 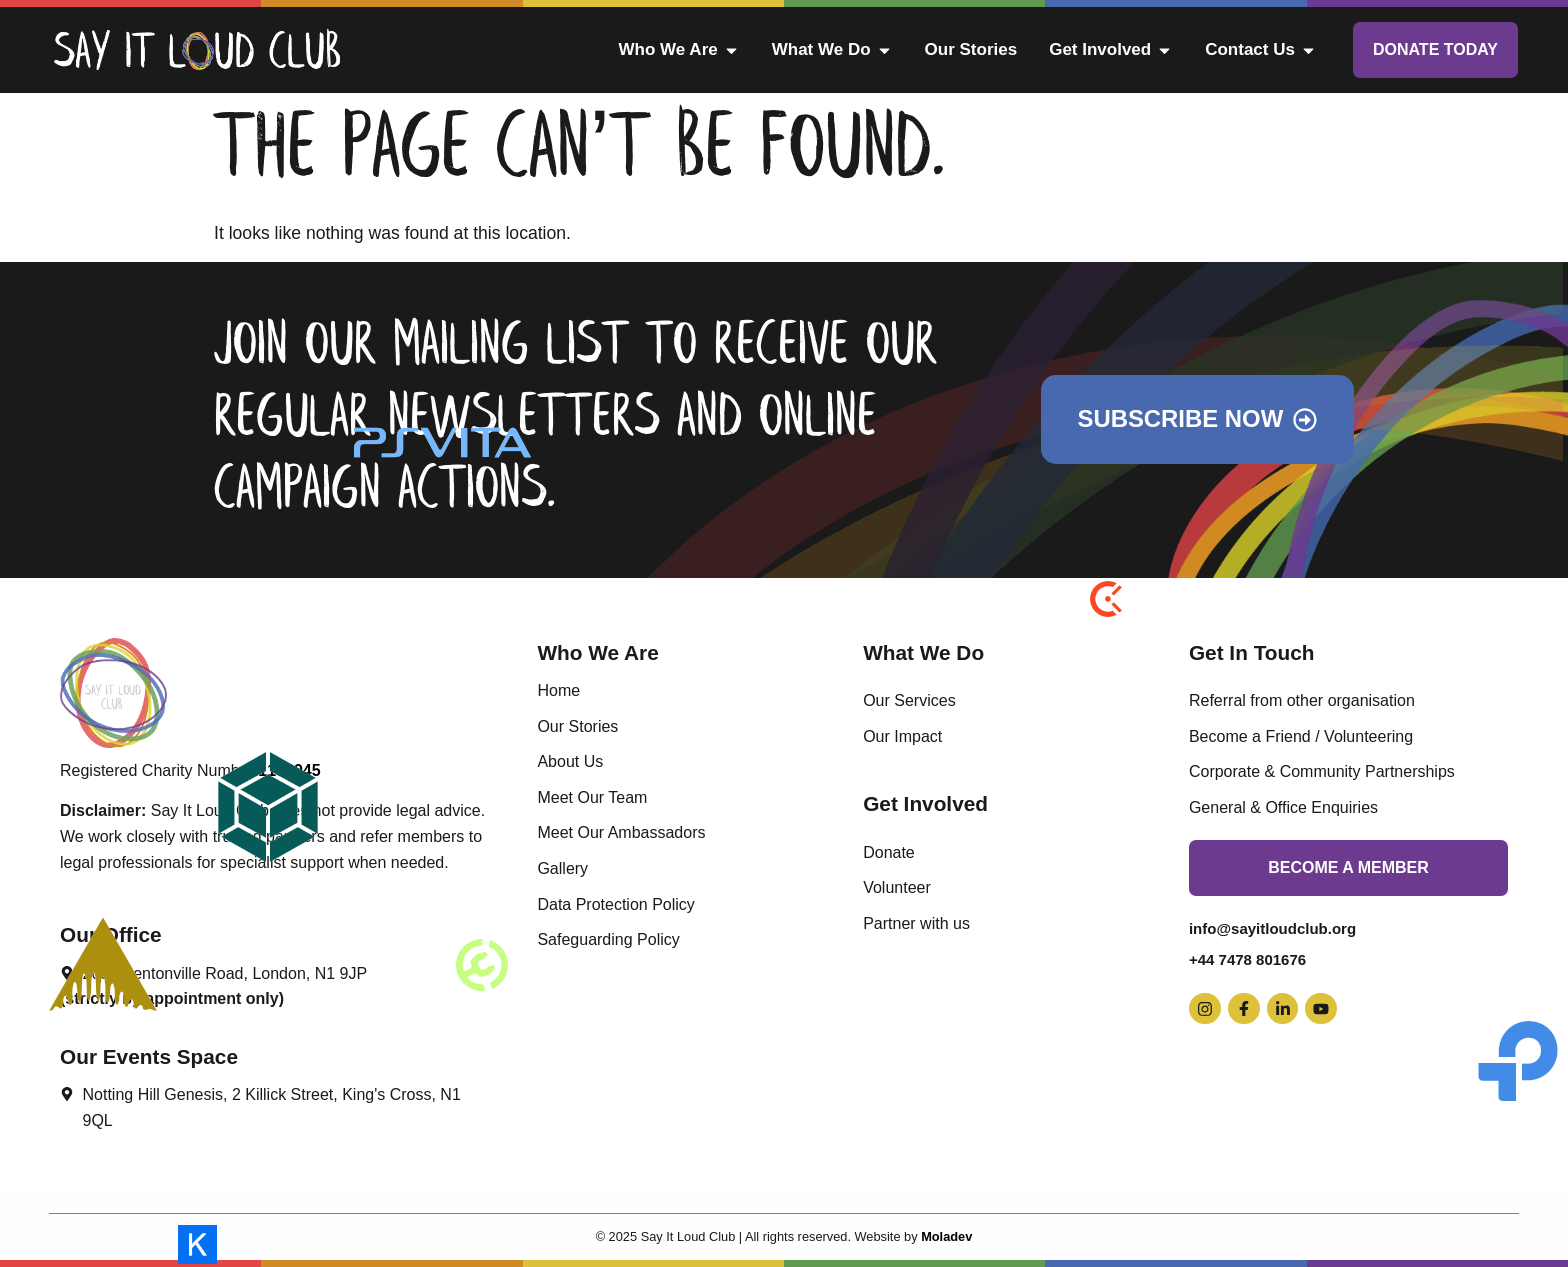 I want to click on webpack module bundler logo, so click(x=268, y=807).